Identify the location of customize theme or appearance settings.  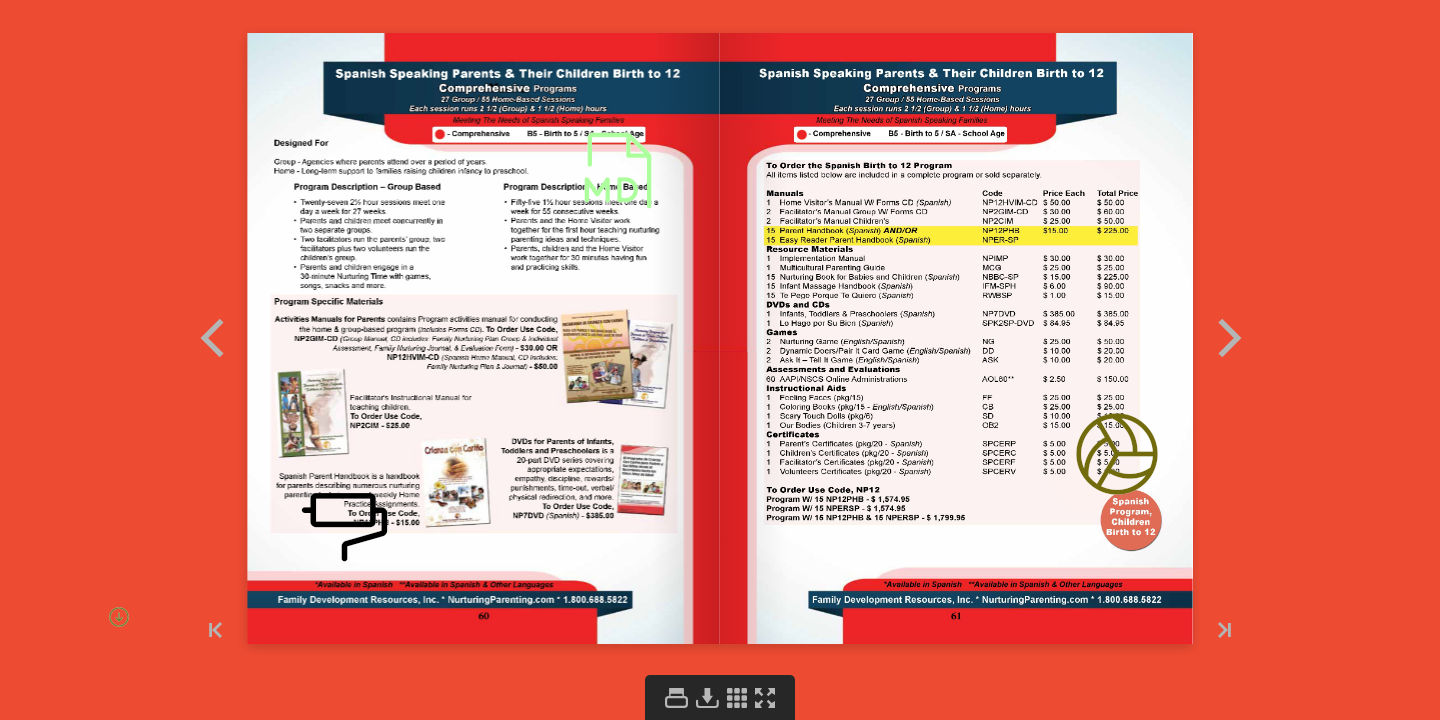
(344, 521).